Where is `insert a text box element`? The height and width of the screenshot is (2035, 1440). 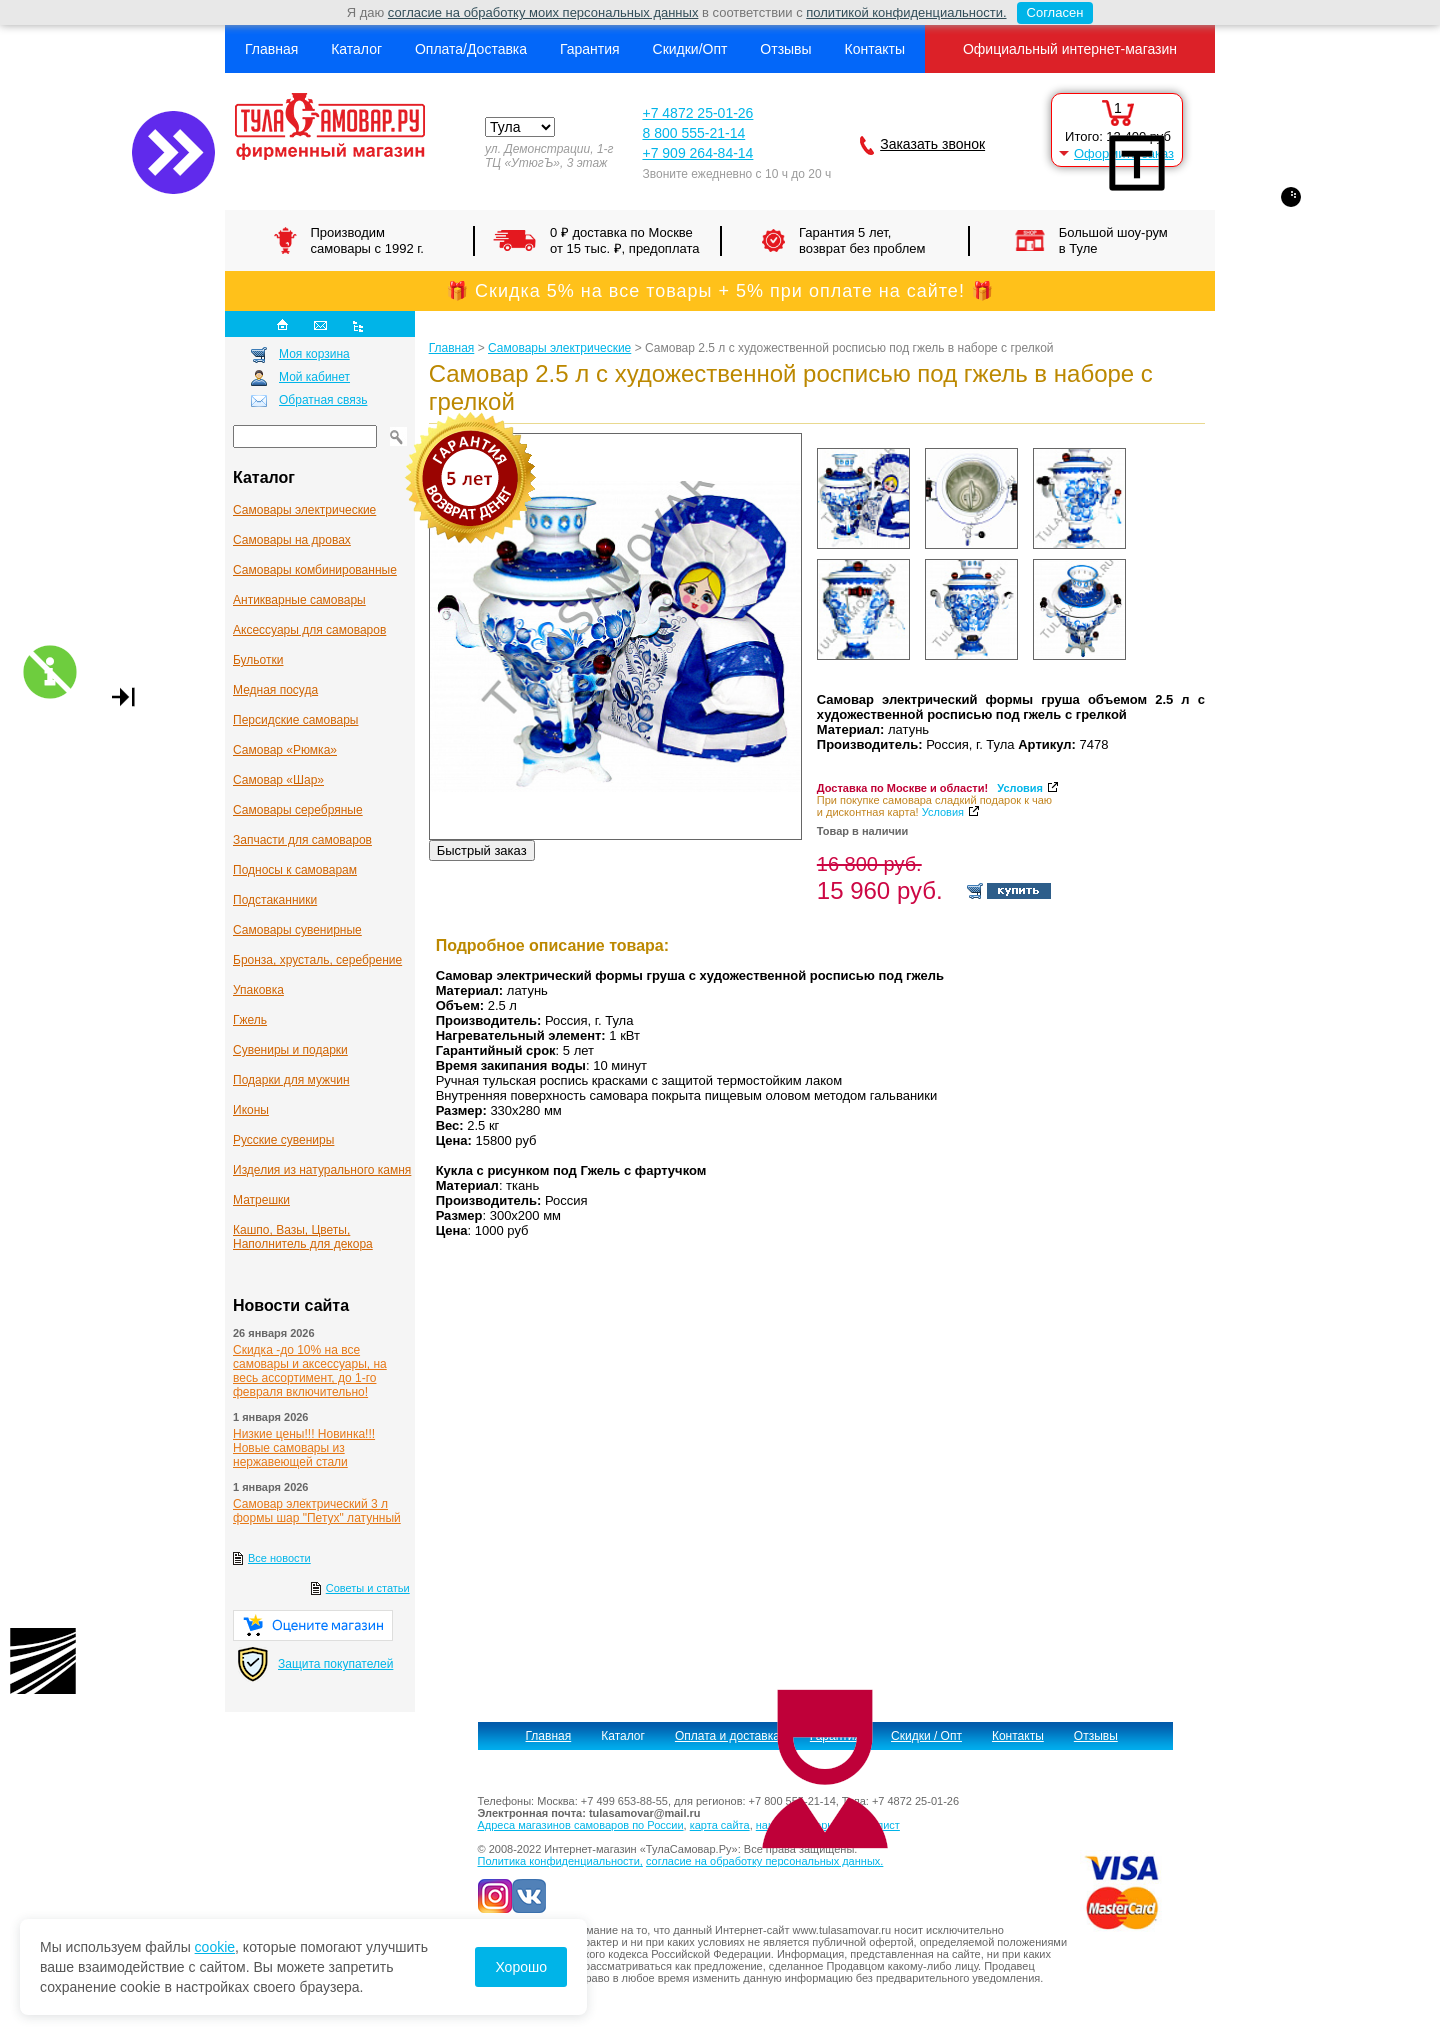
insert a text box element is located at coordinates (1137, 163).